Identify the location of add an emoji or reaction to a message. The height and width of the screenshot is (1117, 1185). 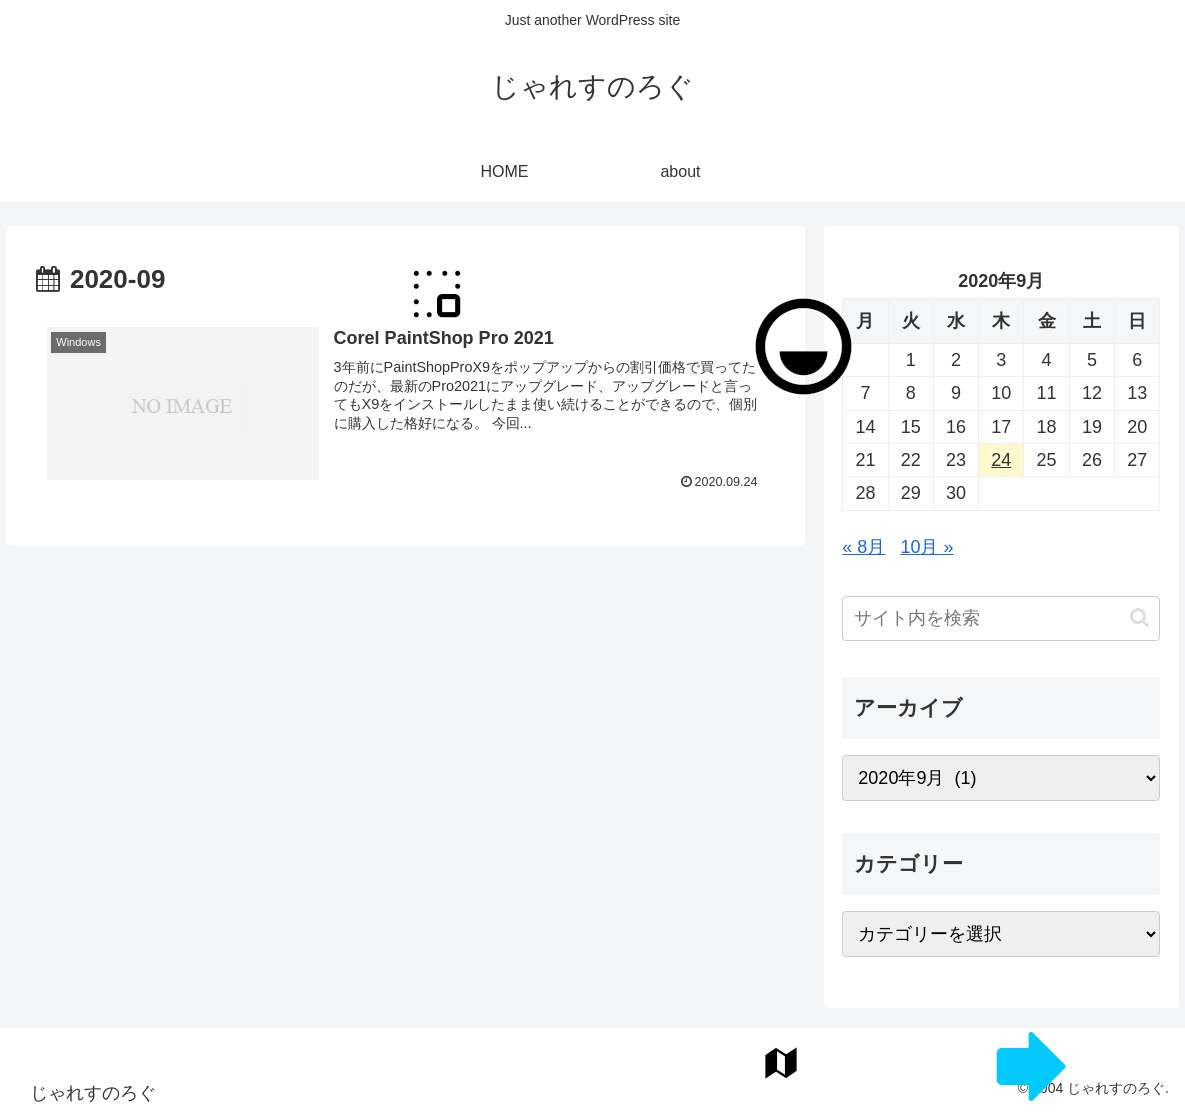
(803, 346).